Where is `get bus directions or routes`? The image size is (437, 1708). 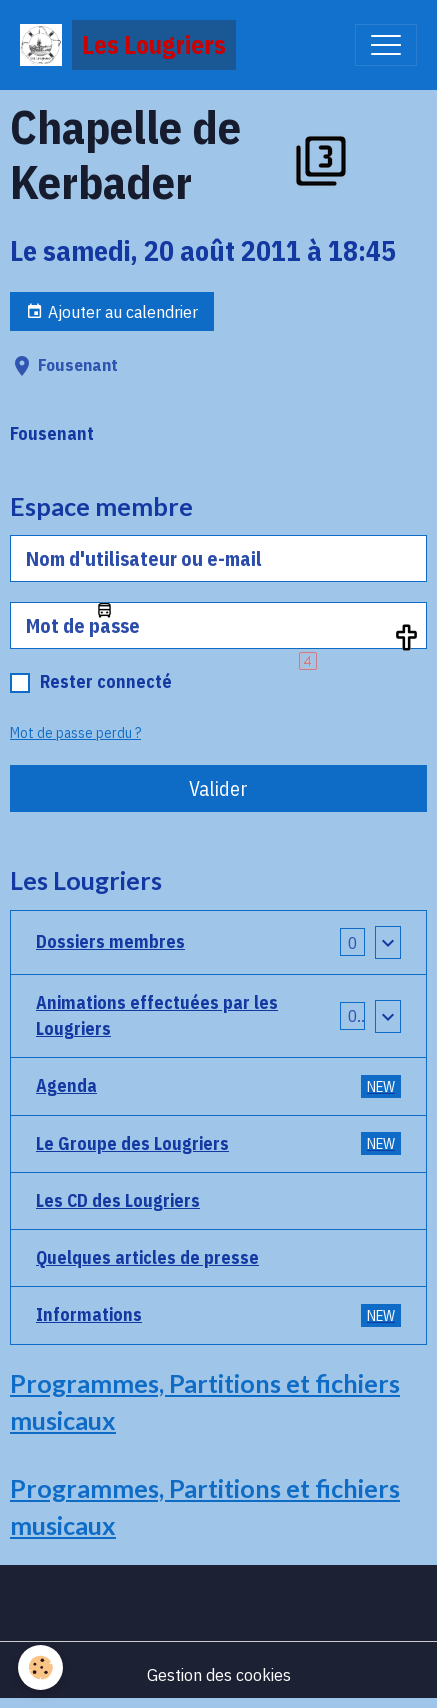 get bus directions or routes is located at coordinates (104, 610).